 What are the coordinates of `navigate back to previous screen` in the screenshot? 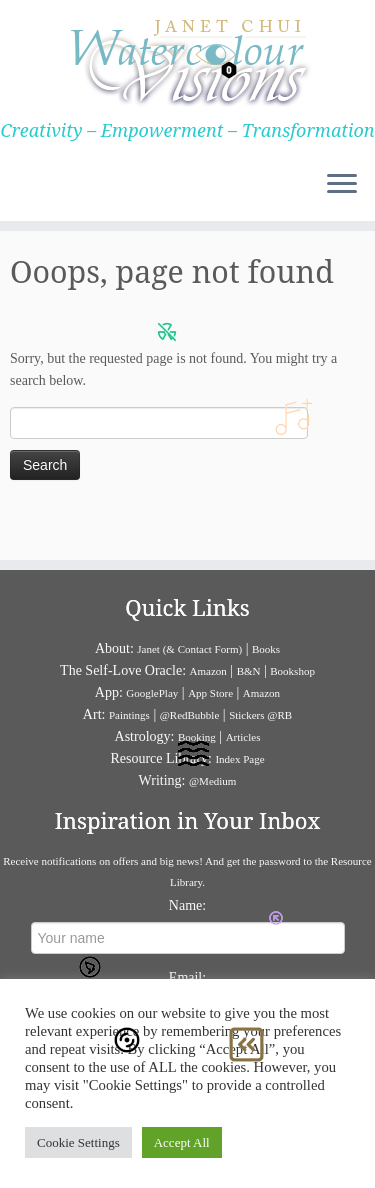 It's located at (276, 918).